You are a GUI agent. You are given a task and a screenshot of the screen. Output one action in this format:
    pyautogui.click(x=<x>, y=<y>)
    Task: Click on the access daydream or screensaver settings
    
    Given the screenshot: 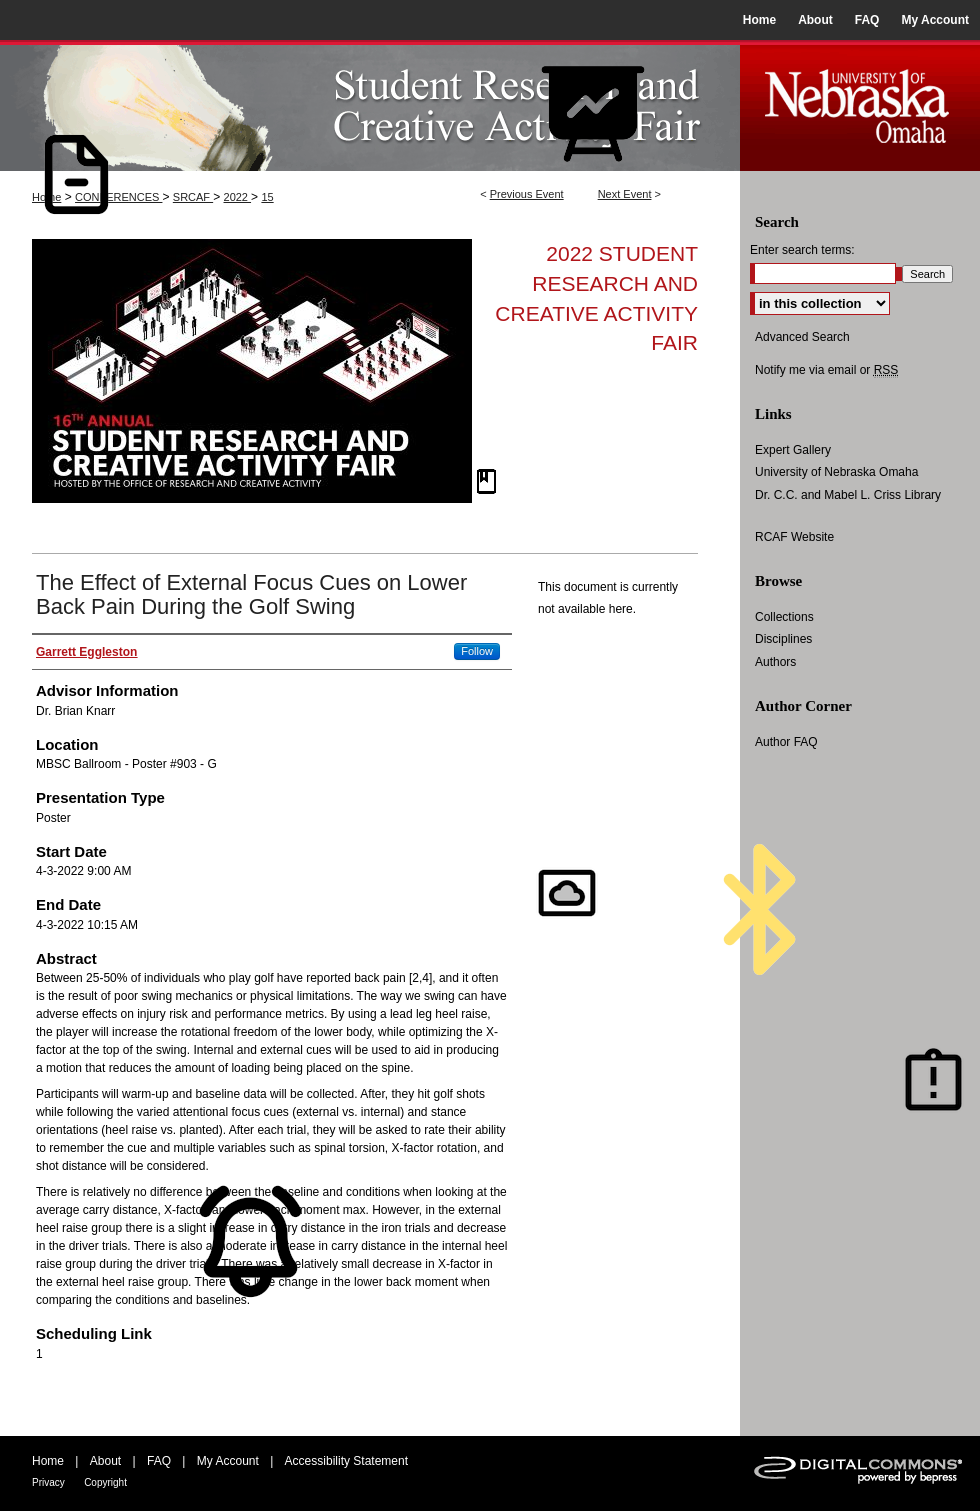 What is the action you would take?
    pyautogui.click(x=567, y=893)
    